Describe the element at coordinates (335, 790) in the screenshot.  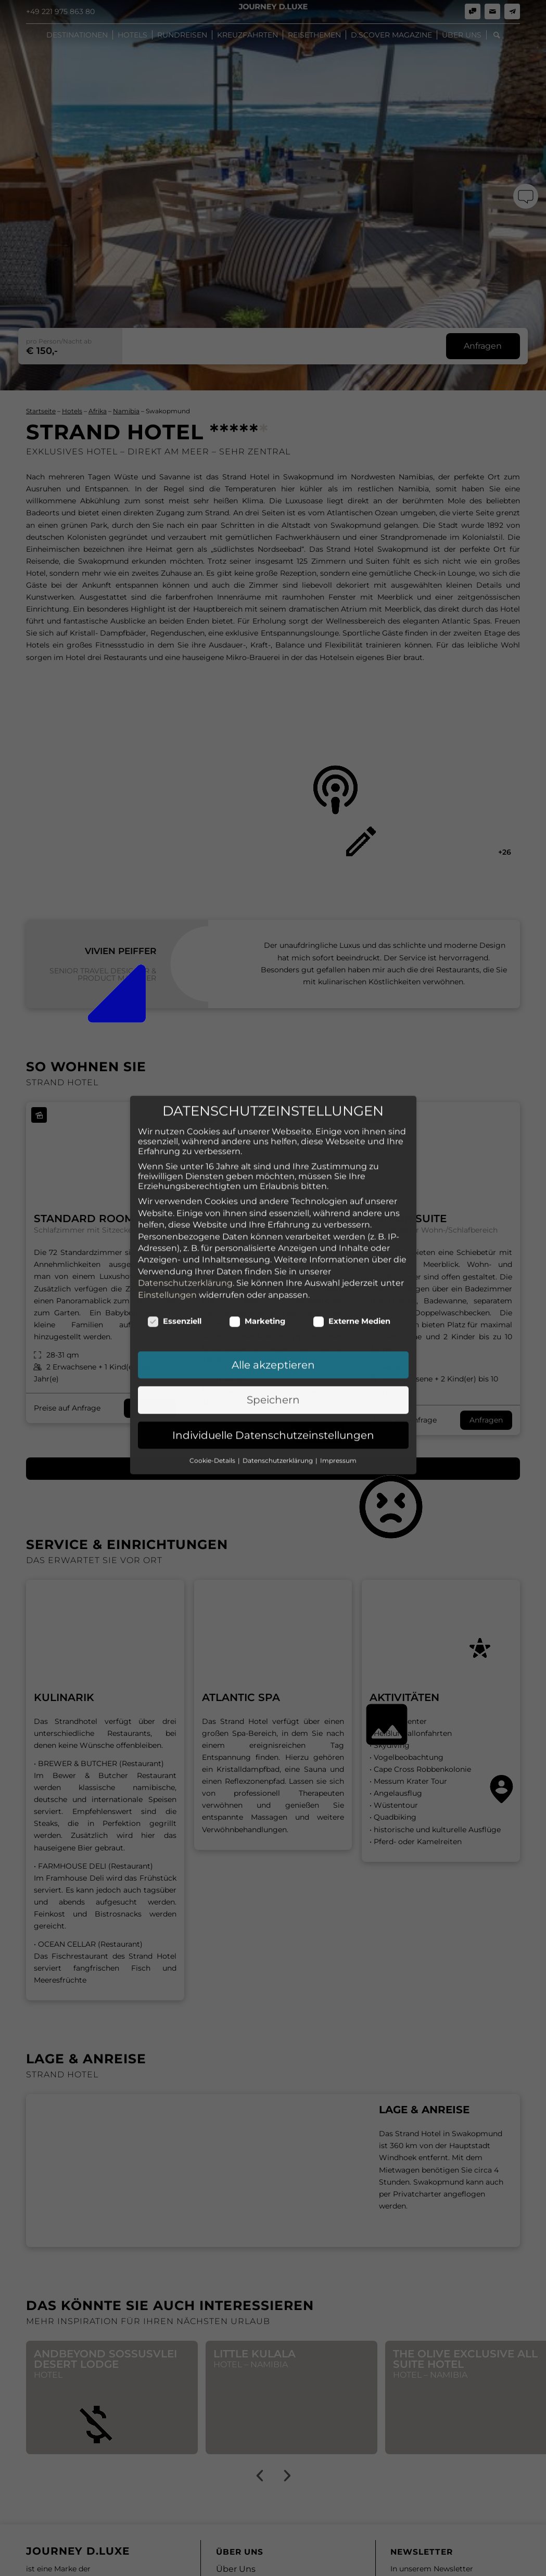
I see `access podcast library` at that location.